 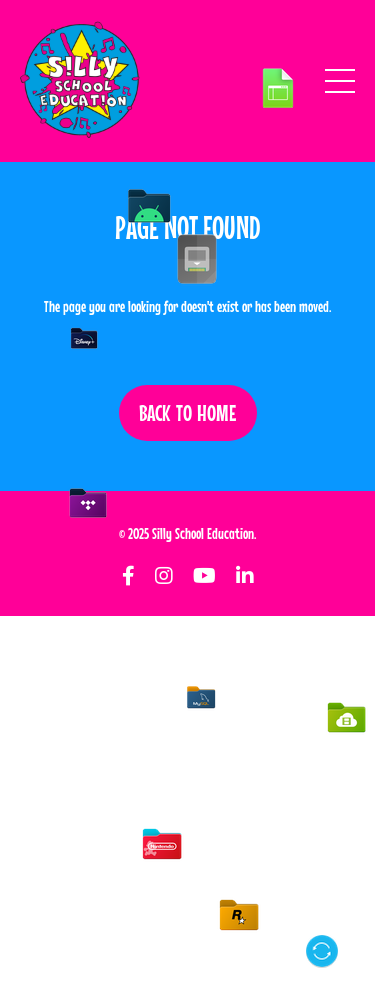 What do you see at coordinates (197, 259) in the screenshot?
I see `a ROM file or cartridge game data` at bounding box center [197, 259].